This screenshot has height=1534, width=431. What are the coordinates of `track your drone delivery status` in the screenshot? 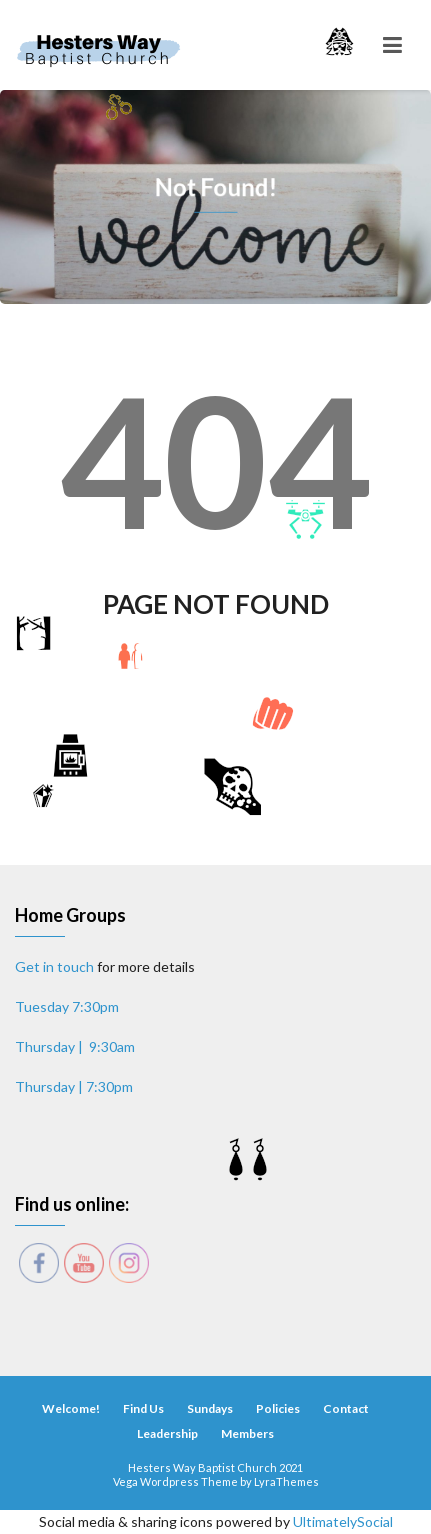 It's located at (305, 519).